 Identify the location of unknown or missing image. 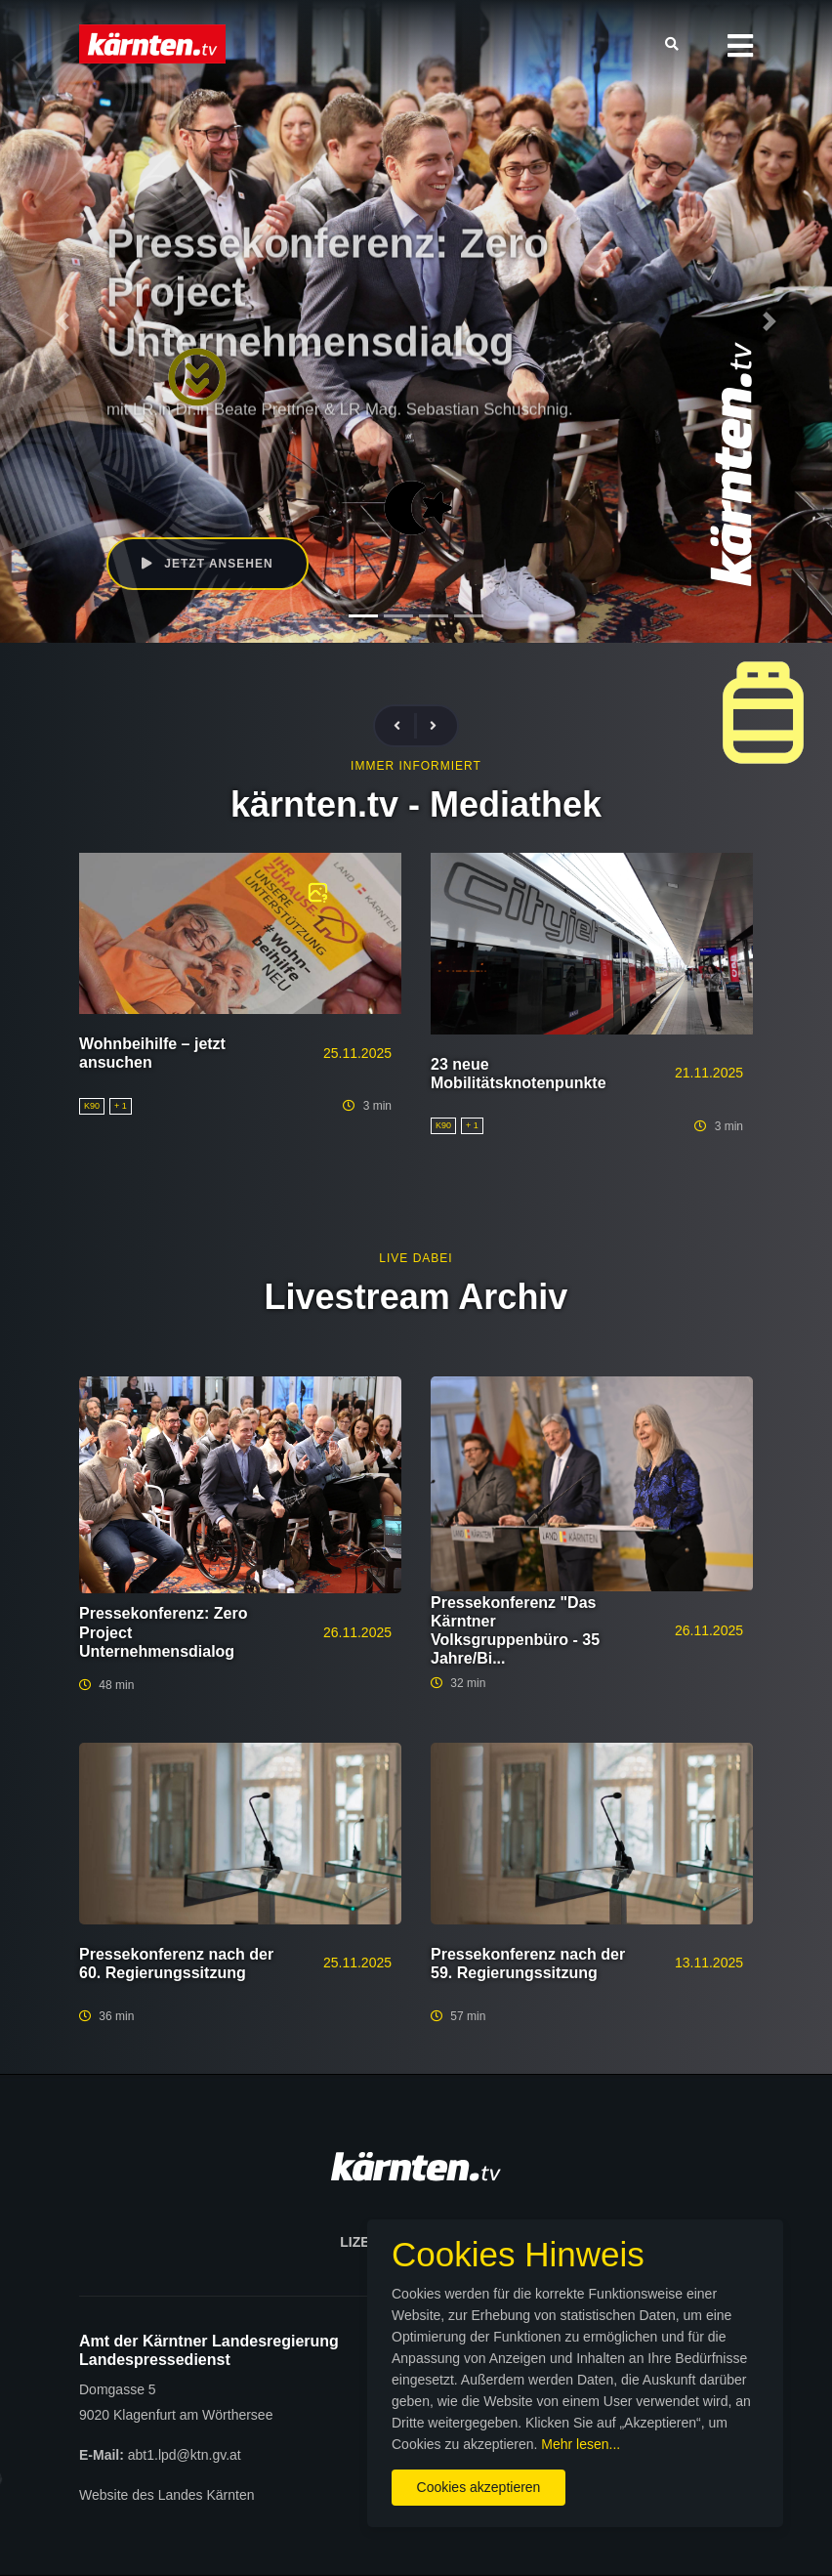
(317, 892).